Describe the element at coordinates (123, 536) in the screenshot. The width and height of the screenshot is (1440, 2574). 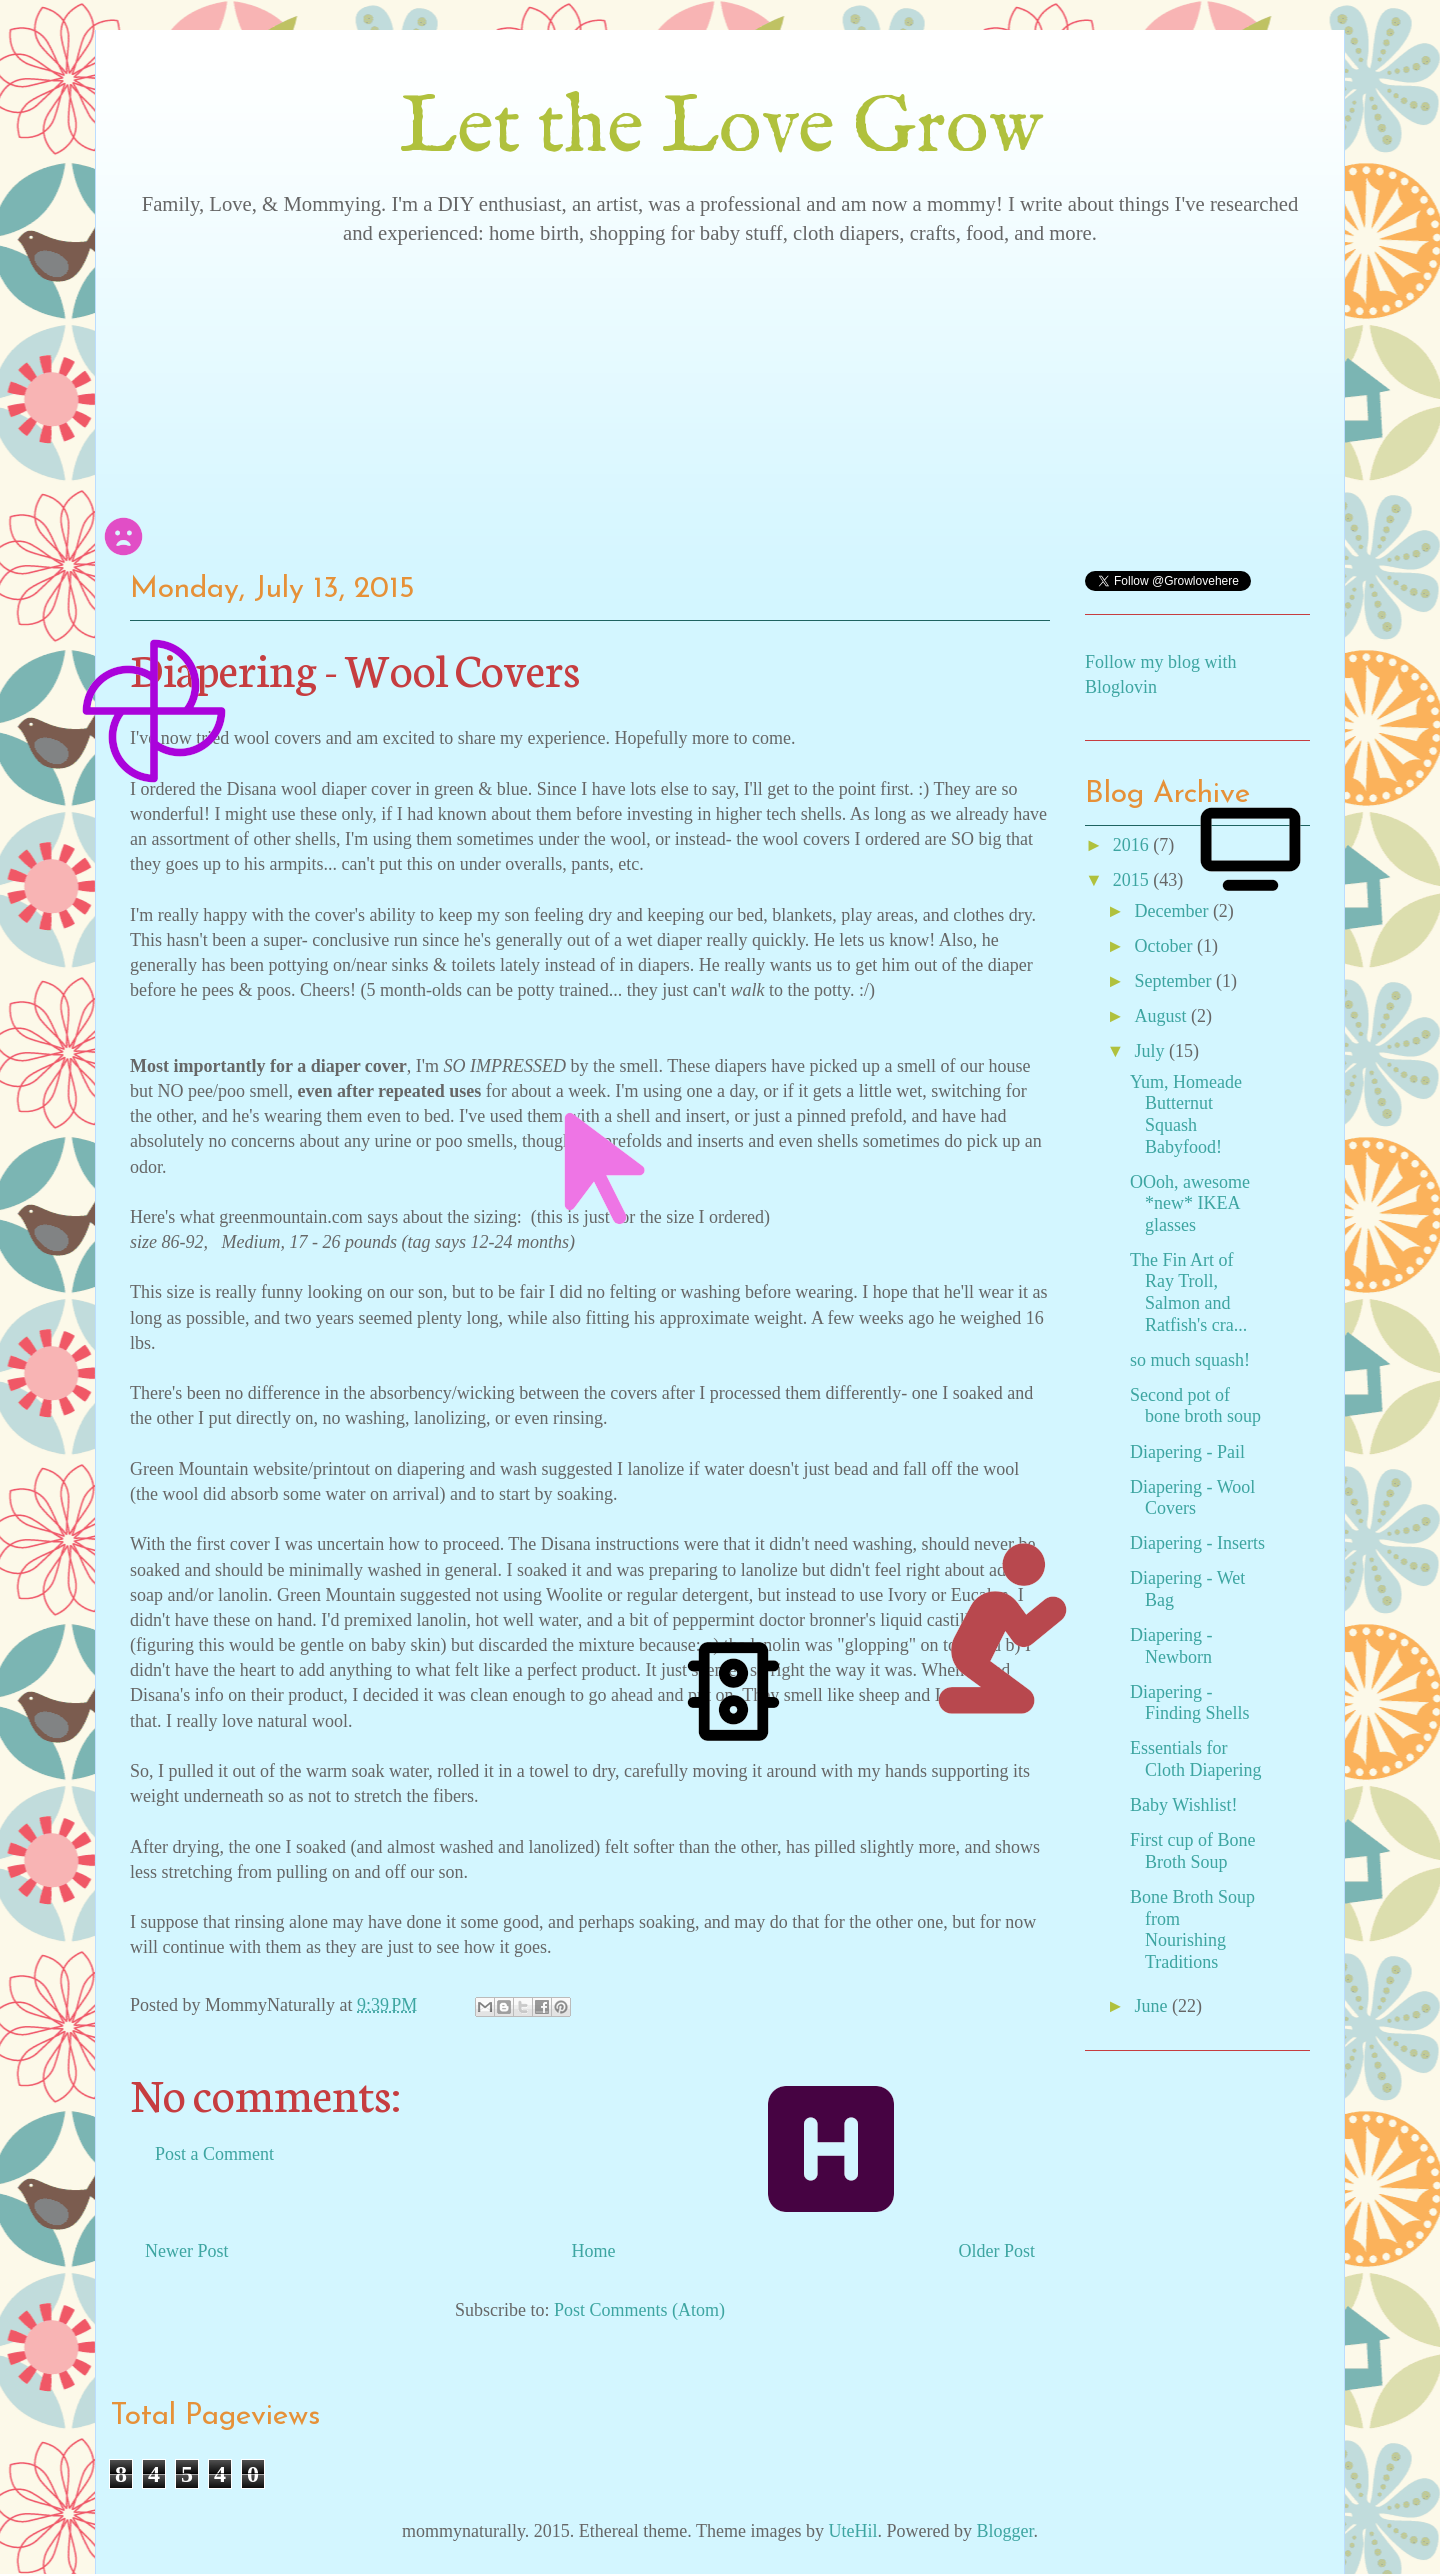
I see `indicate negative feedback or dissatisfaction` at that location.